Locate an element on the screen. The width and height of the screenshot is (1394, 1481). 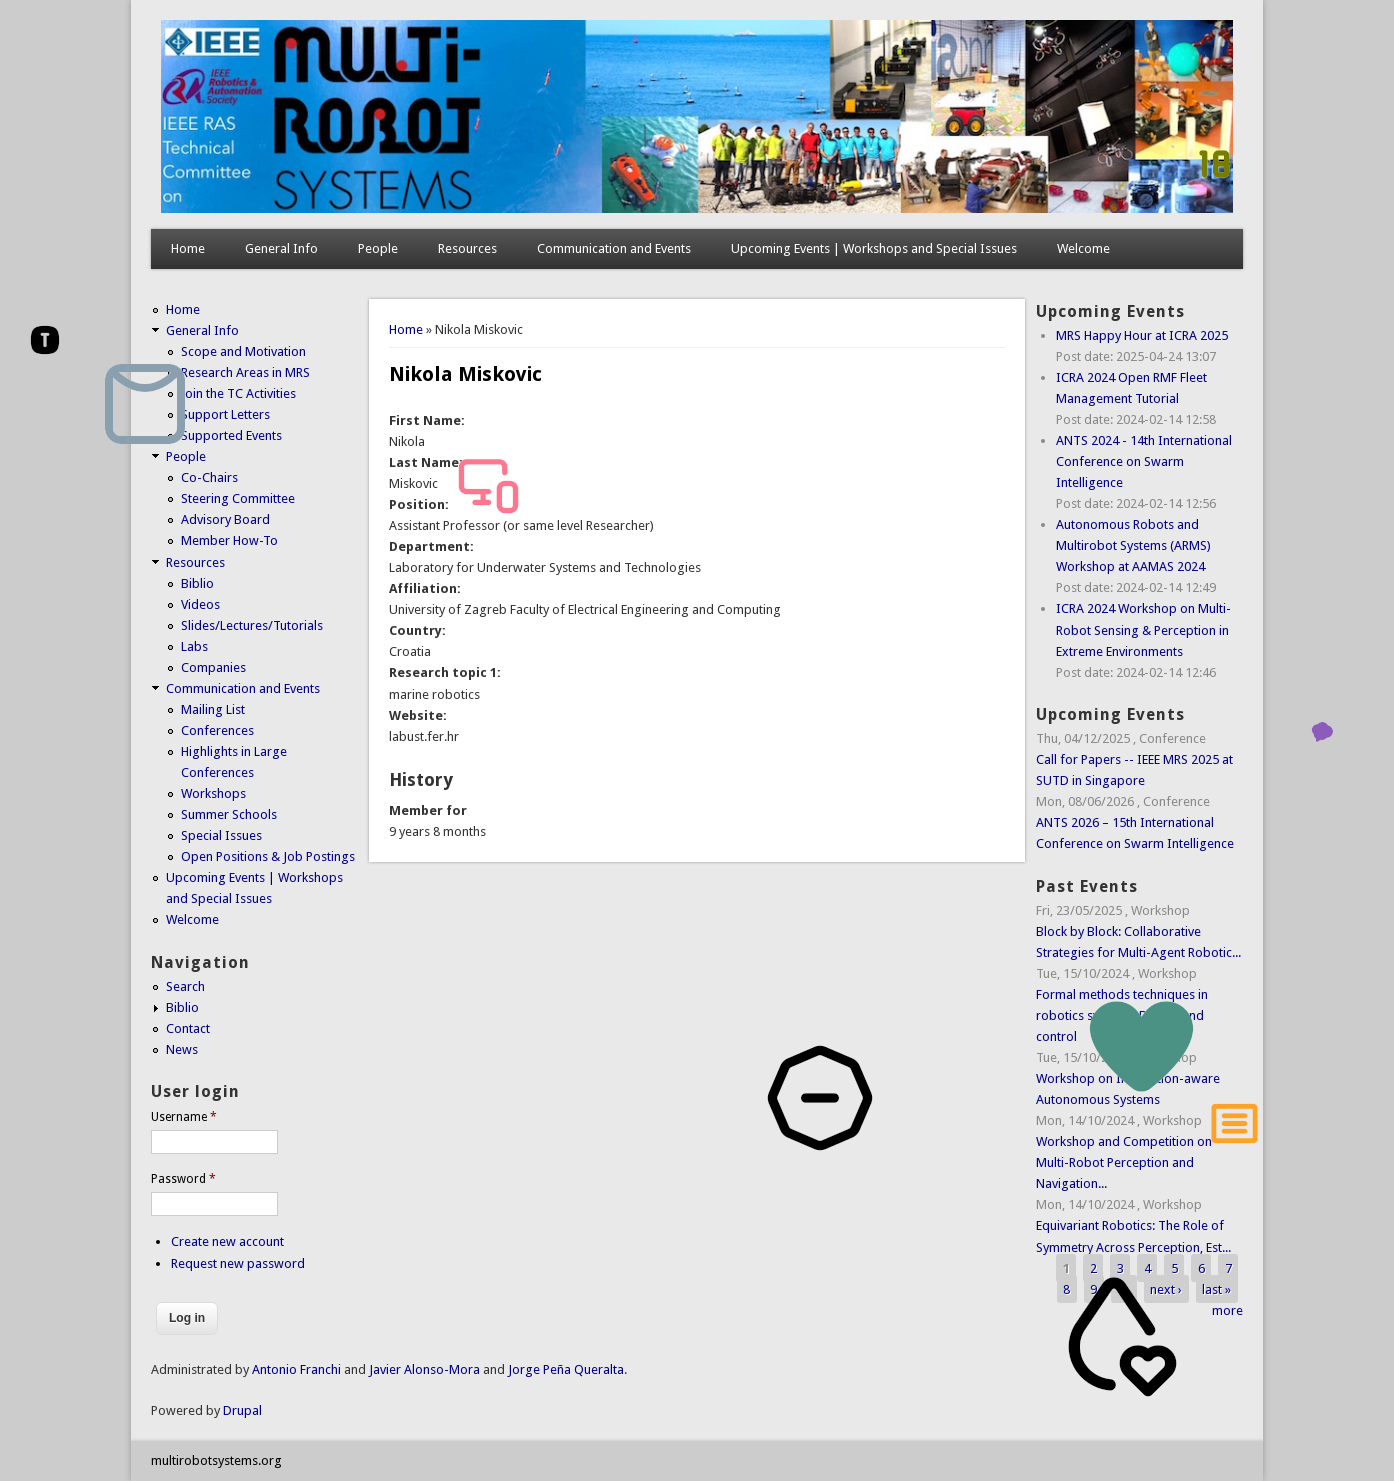
view article or document is located at coordinates (1234, 1123).